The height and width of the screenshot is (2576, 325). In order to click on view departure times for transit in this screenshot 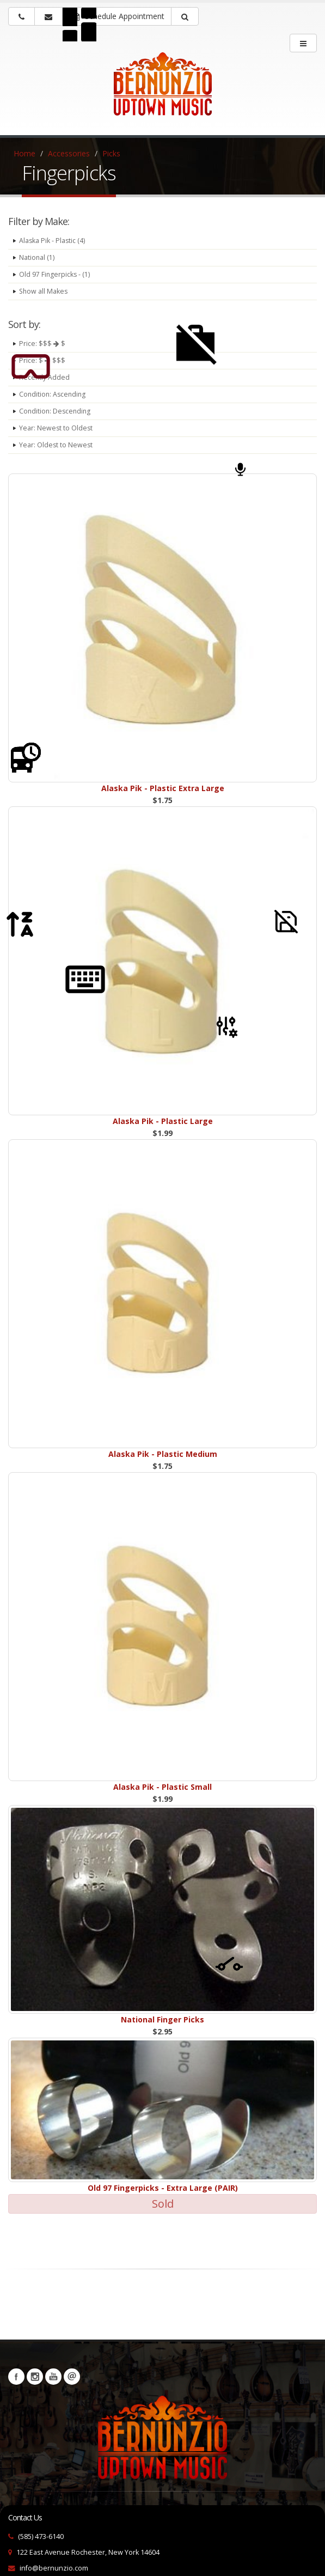, I will do `click(26, 757)`.